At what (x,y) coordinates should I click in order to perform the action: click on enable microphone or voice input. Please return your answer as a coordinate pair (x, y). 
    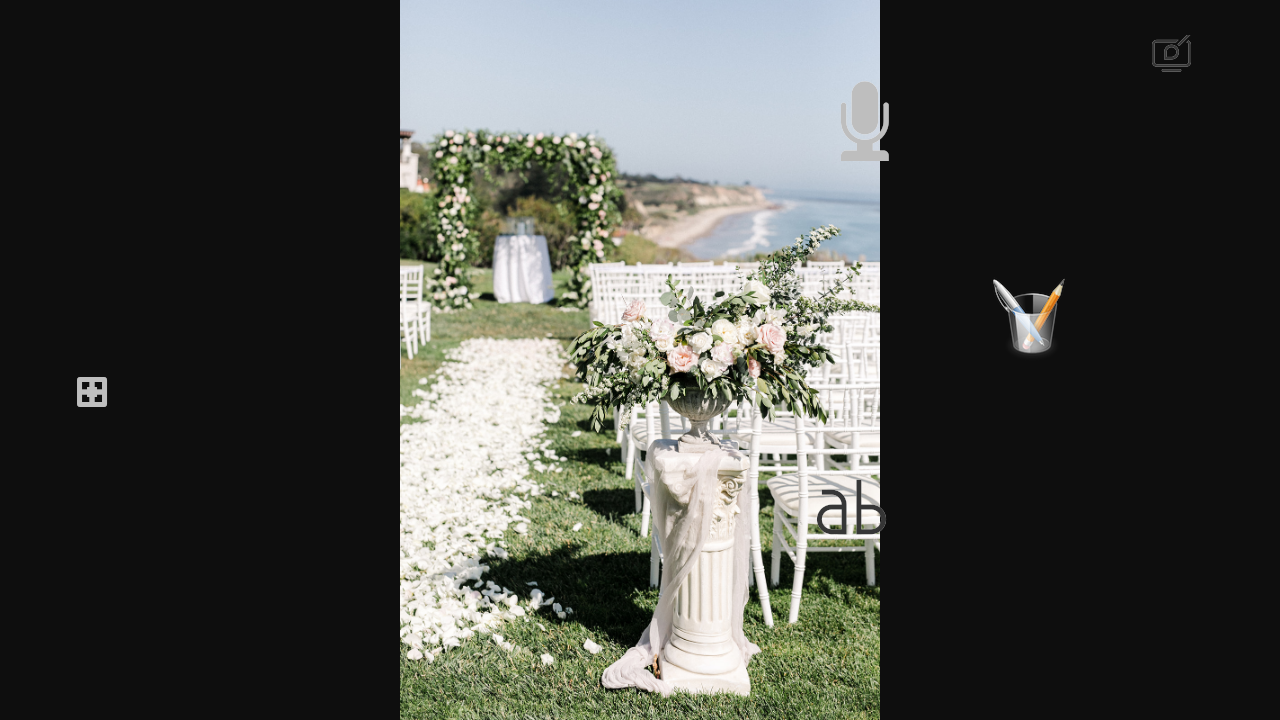
    Looking at the image, I should click on (867, 118).